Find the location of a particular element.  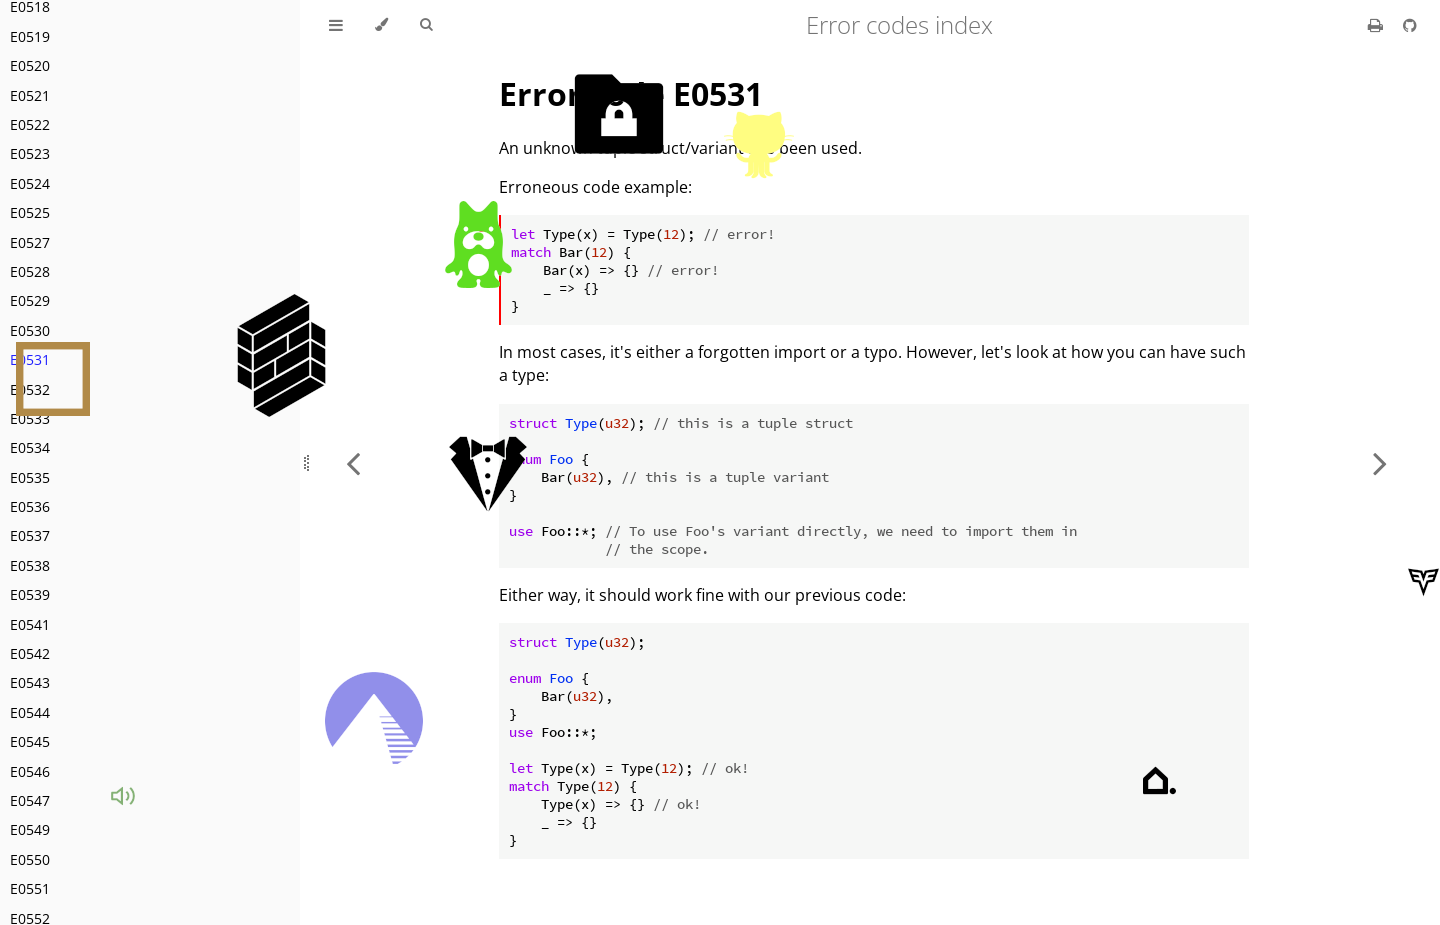

open the vivint smart home app is located at coordinates (1159, 780).